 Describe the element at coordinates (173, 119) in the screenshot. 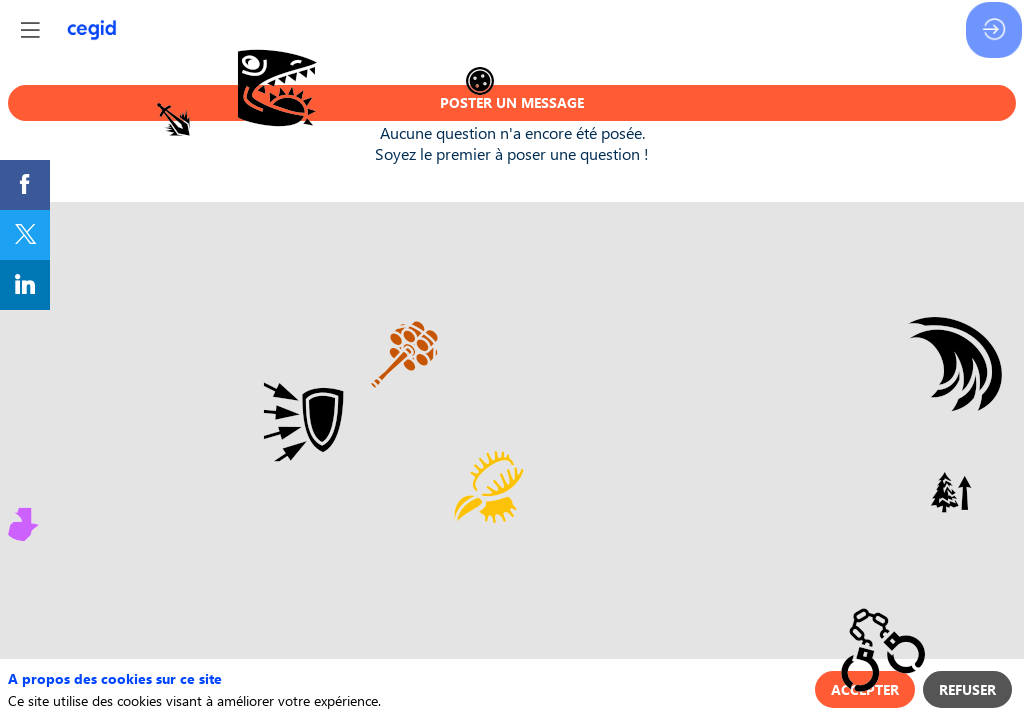

I see `attack or combat action button` at that location.